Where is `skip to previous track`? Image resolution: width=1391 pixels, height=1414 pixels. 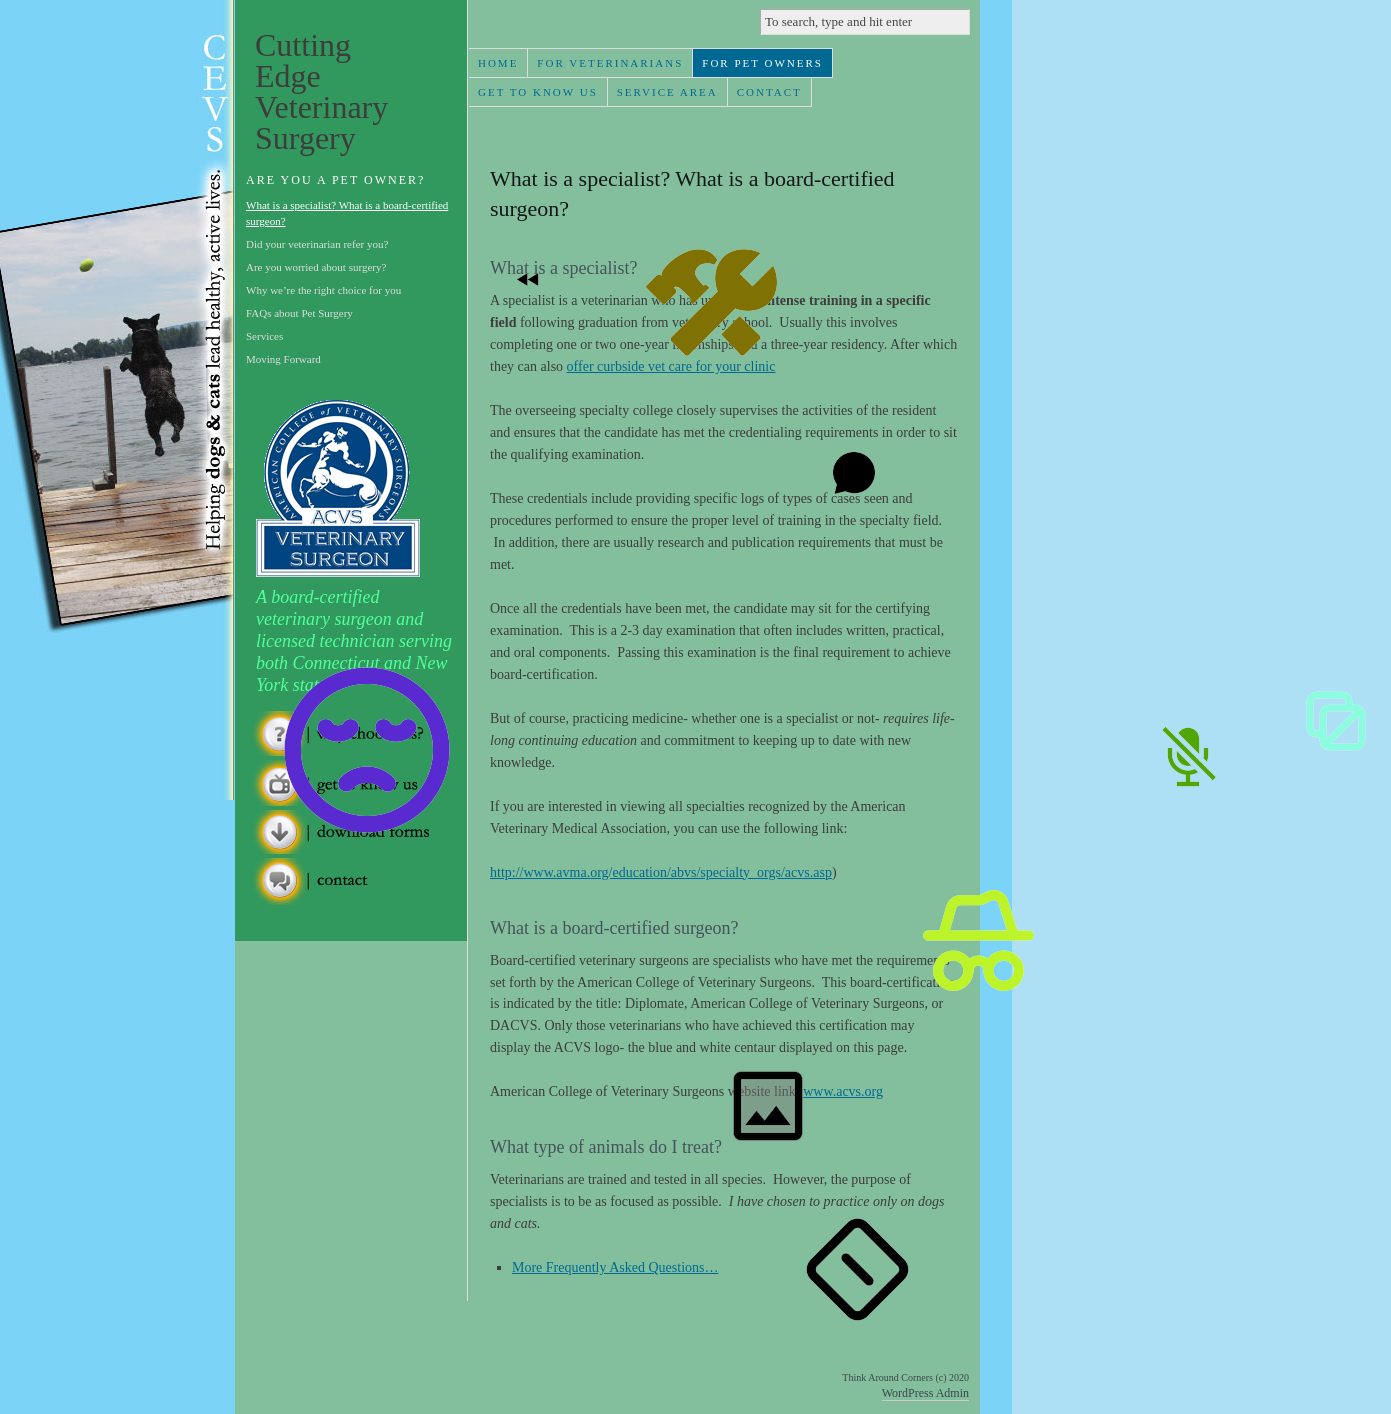 skip to previous track is located at coordinates (527, 279).